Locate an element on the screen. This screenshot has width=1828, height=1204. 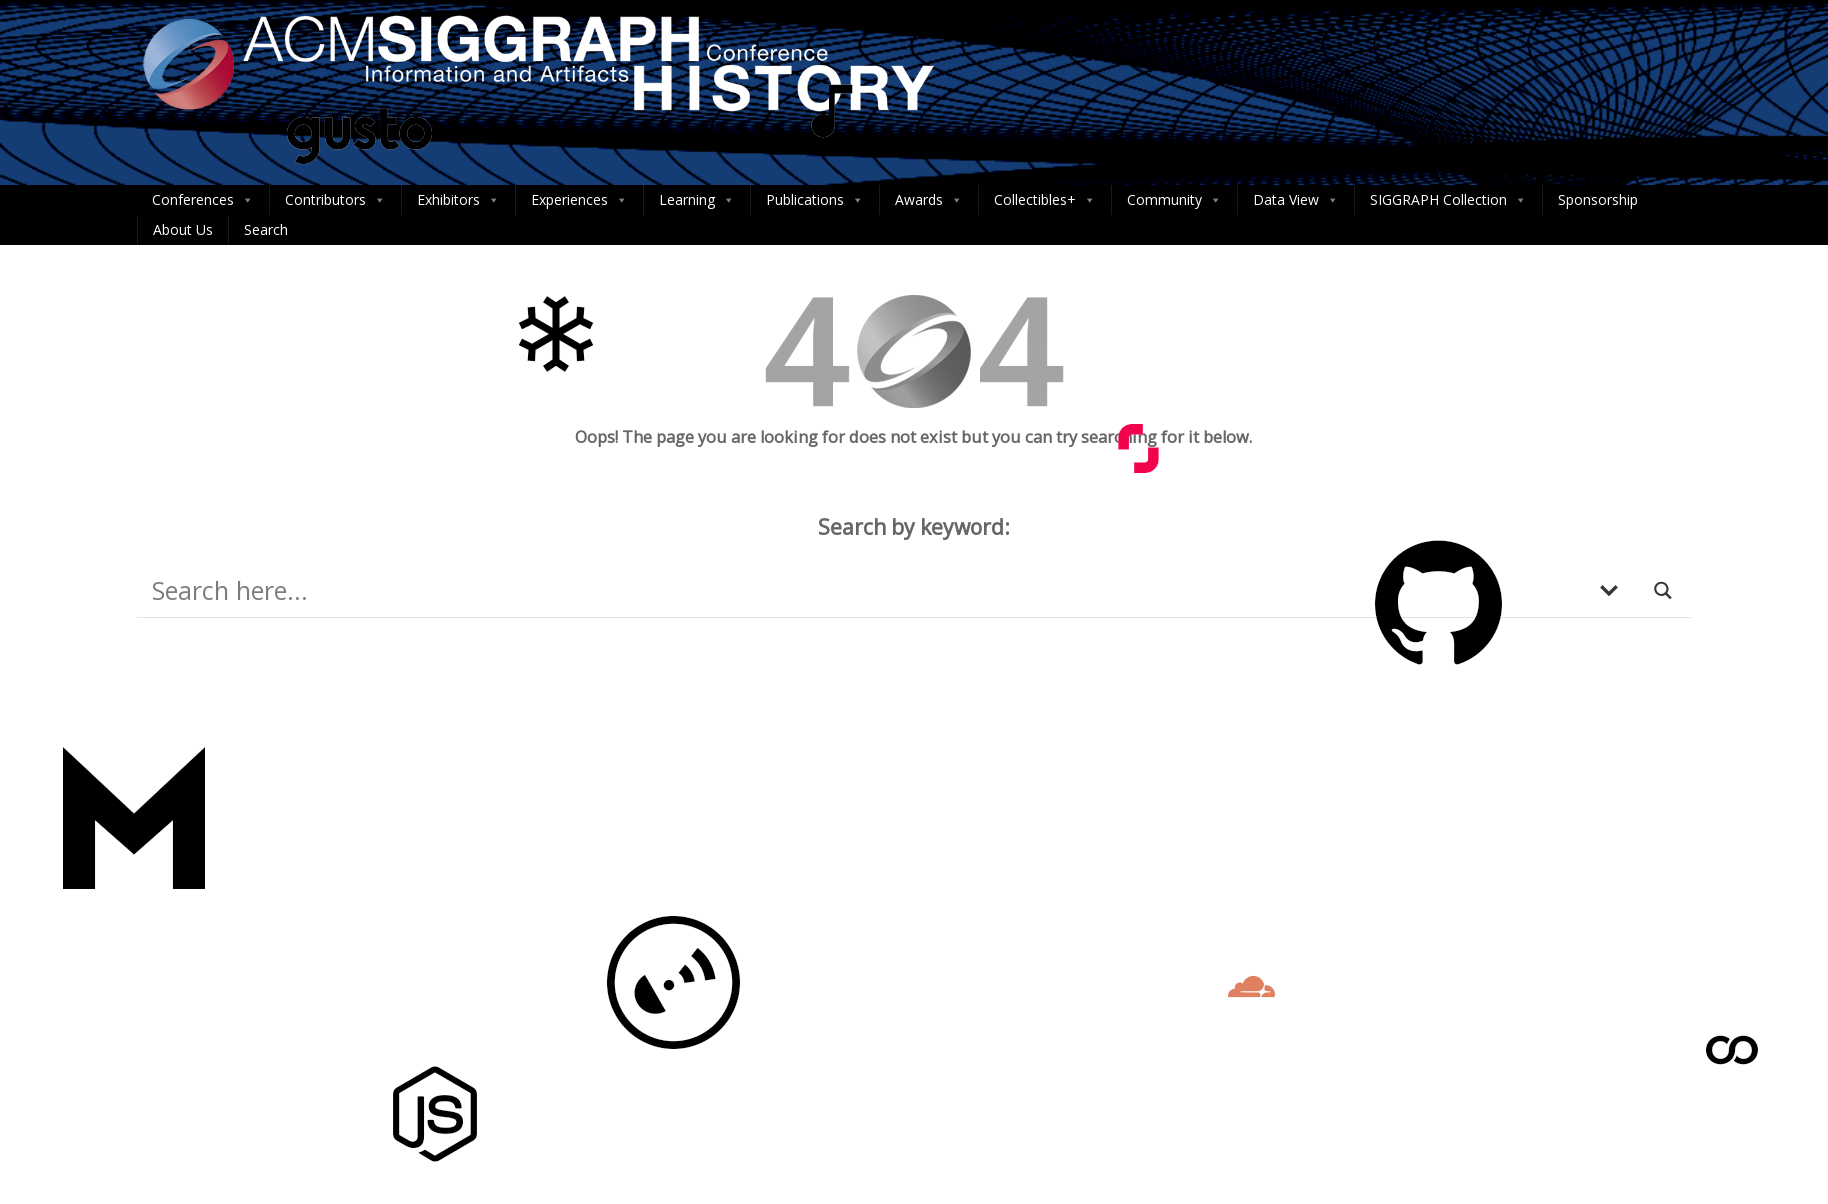
access music library or player is located at coordinates (829, 111).